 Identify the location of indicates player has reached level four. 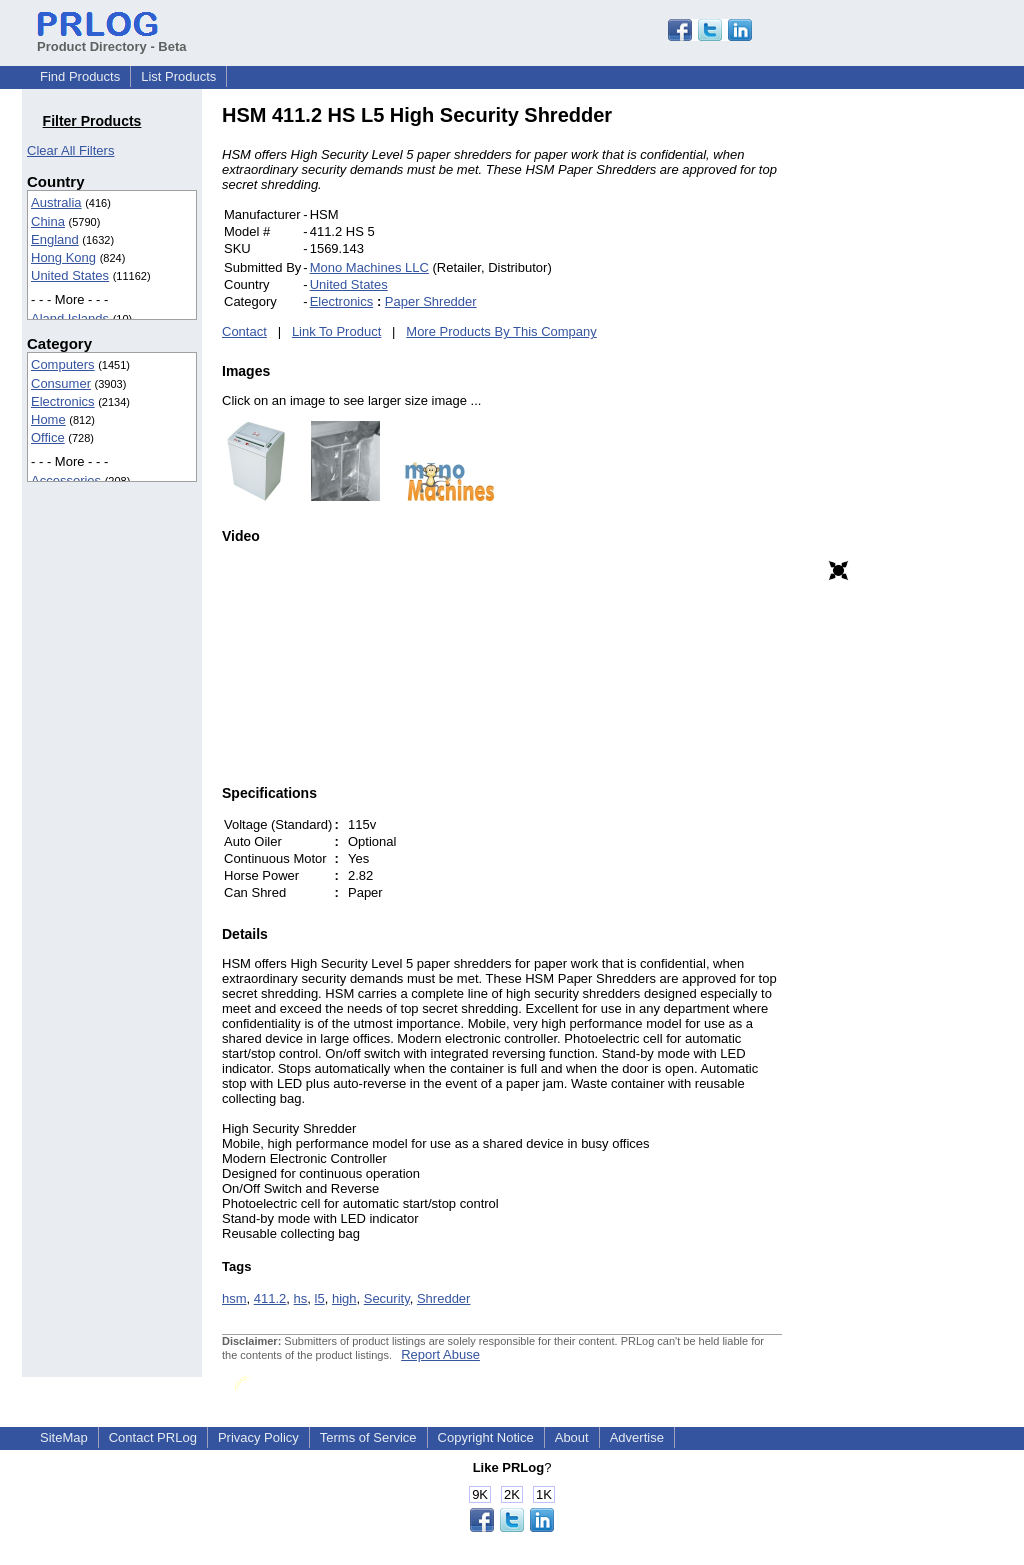
(838, 570).